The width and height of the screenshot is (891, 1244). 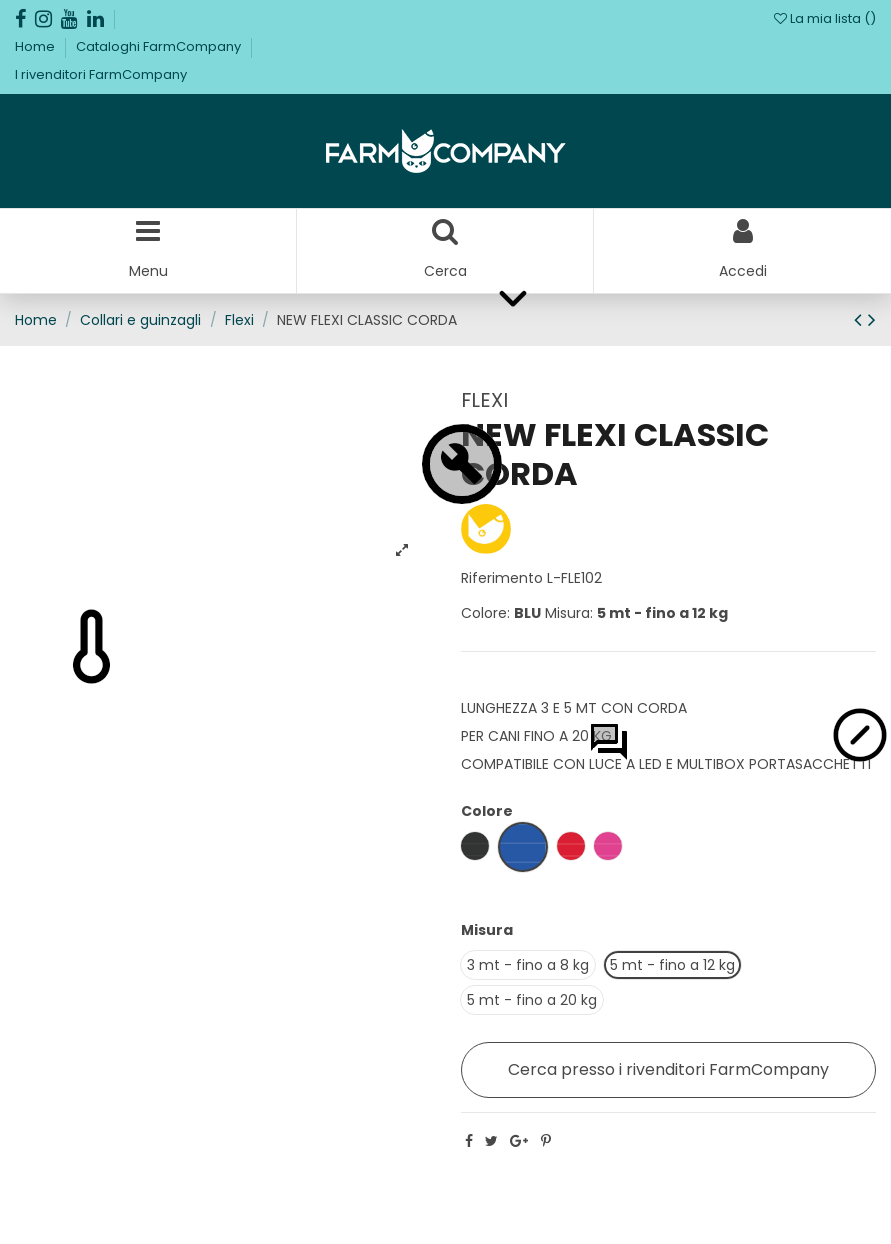 I want to click on access settings or configuration options, so click(x=462, y=464).